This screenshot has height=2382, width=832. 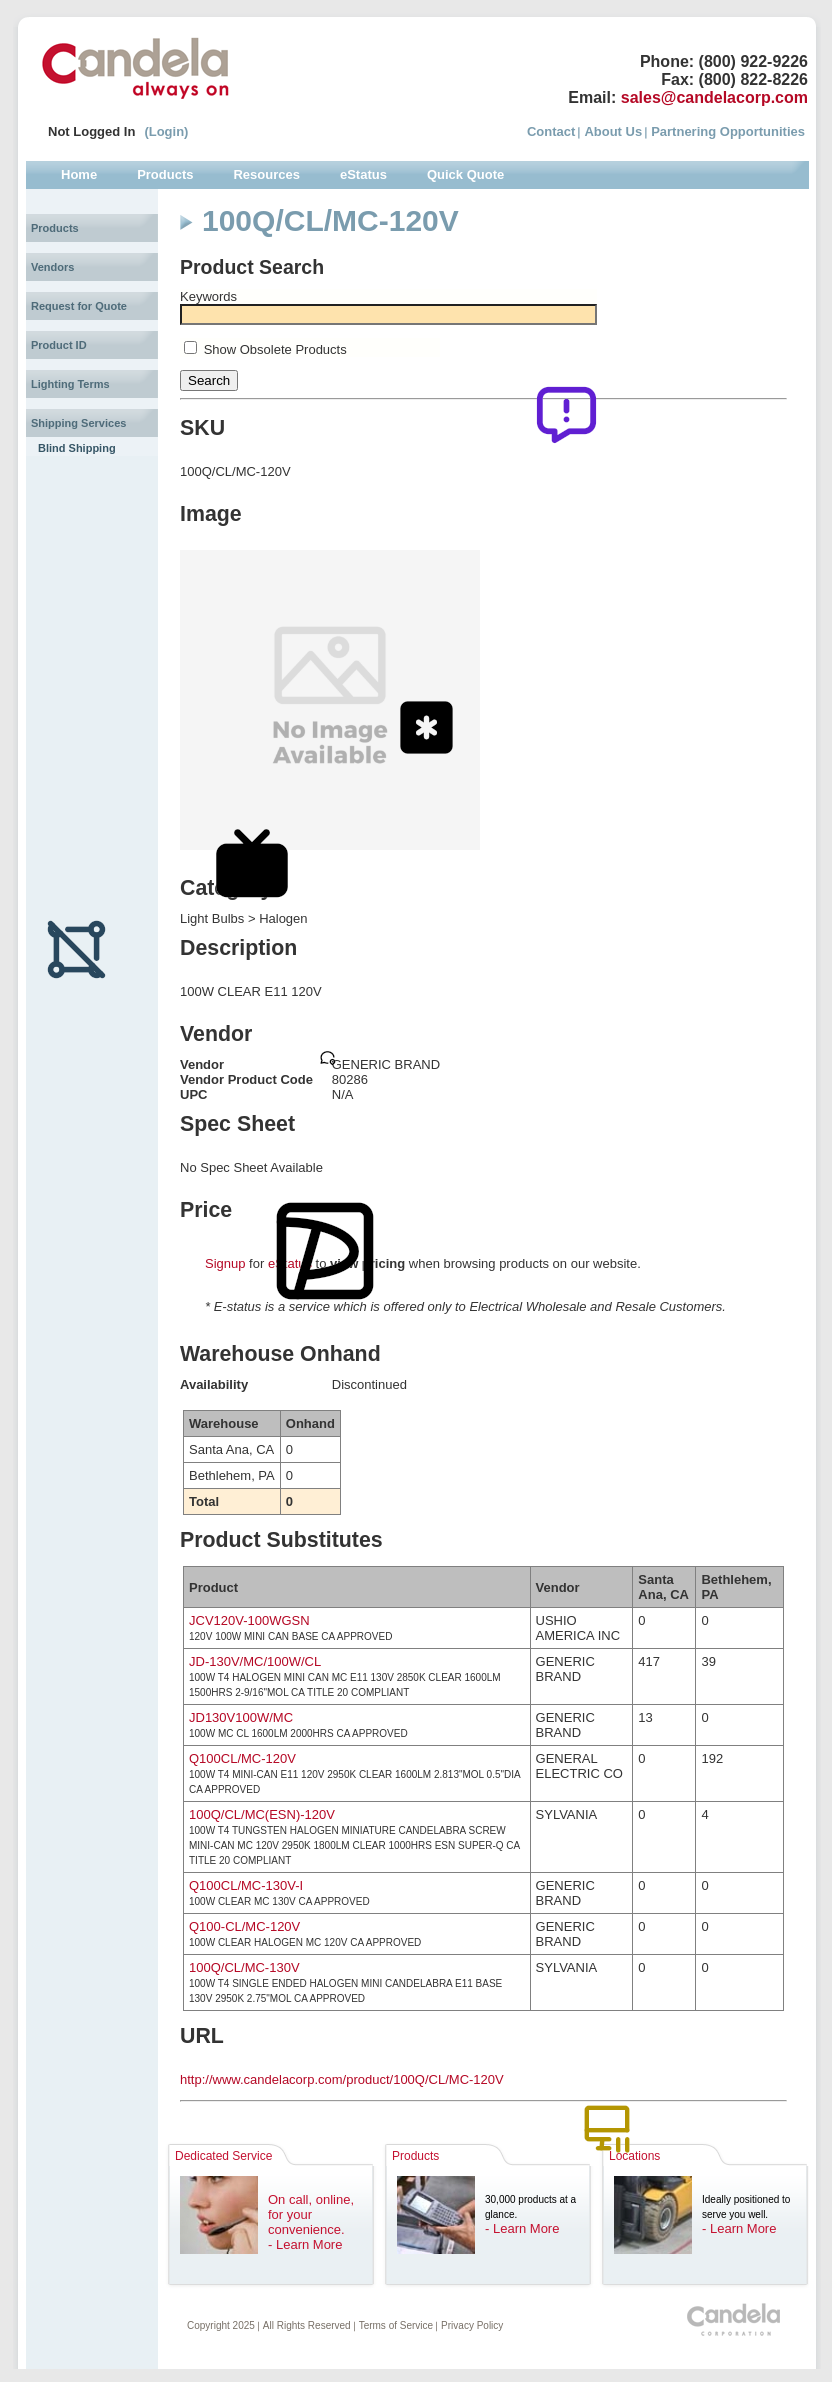 What do you see at coordinates (325, 1251) in the screenshot?
I see `pay with paypay` at bounding box center [325, 1251].